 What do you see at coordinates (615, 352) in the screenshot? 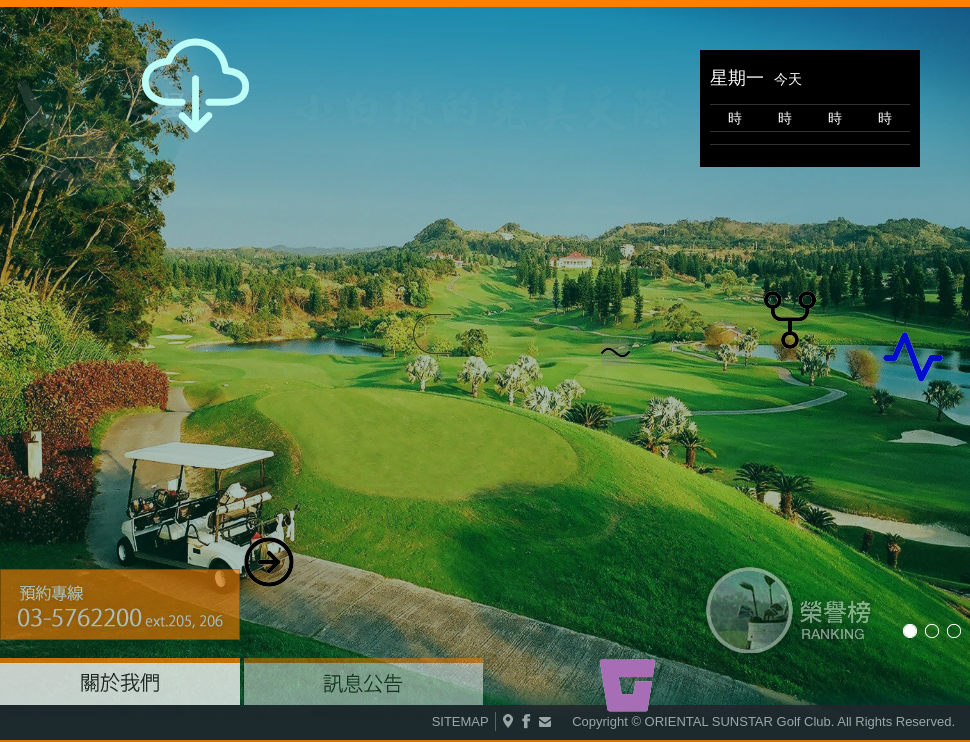
I see `indicates approximate or similar value` at bounding box center [615, 352].